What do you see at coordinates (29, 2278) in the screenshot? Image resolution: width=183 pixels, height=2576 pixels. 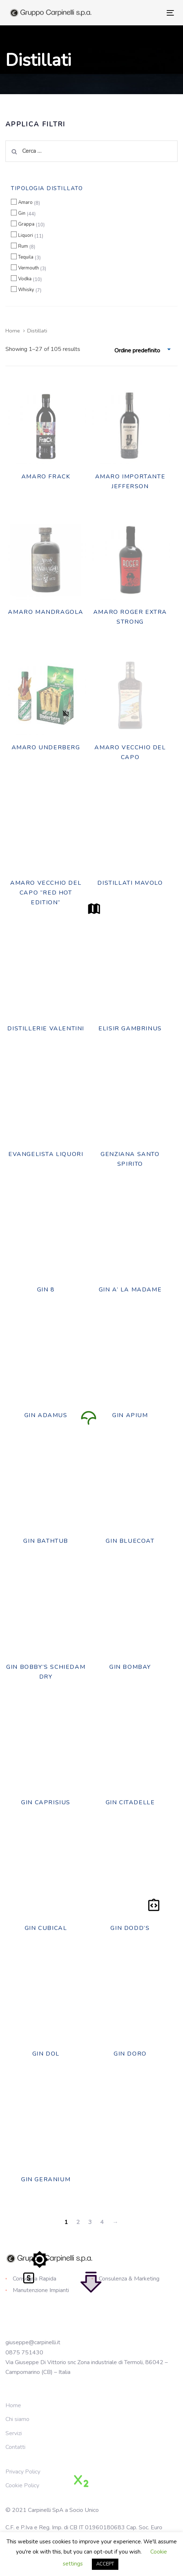 I see `indicates a shortcut or keyboard shortcut function` at bounding box center [29, 2278].